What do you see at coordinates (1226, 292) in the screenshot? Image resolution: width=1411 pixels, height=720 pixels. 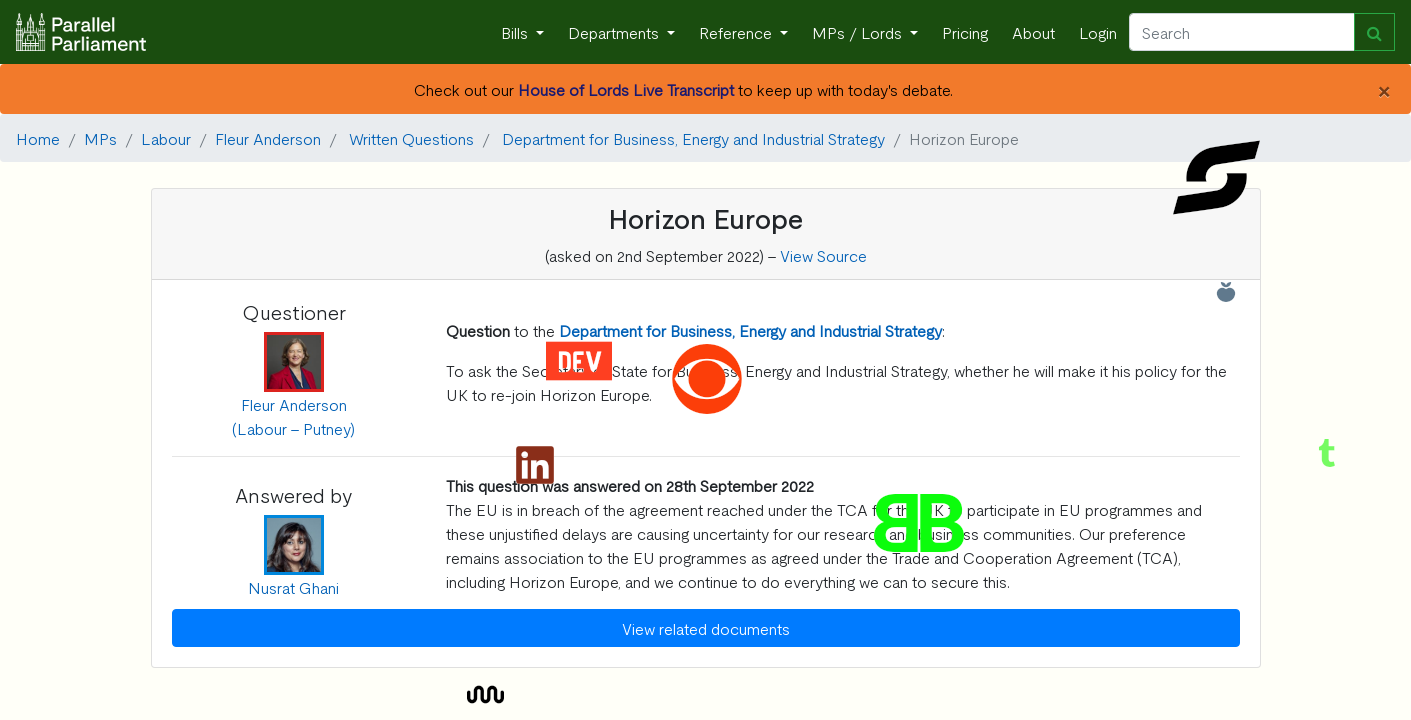 I see `franprix grocery store app or website` at bounding box center [1226, 292].